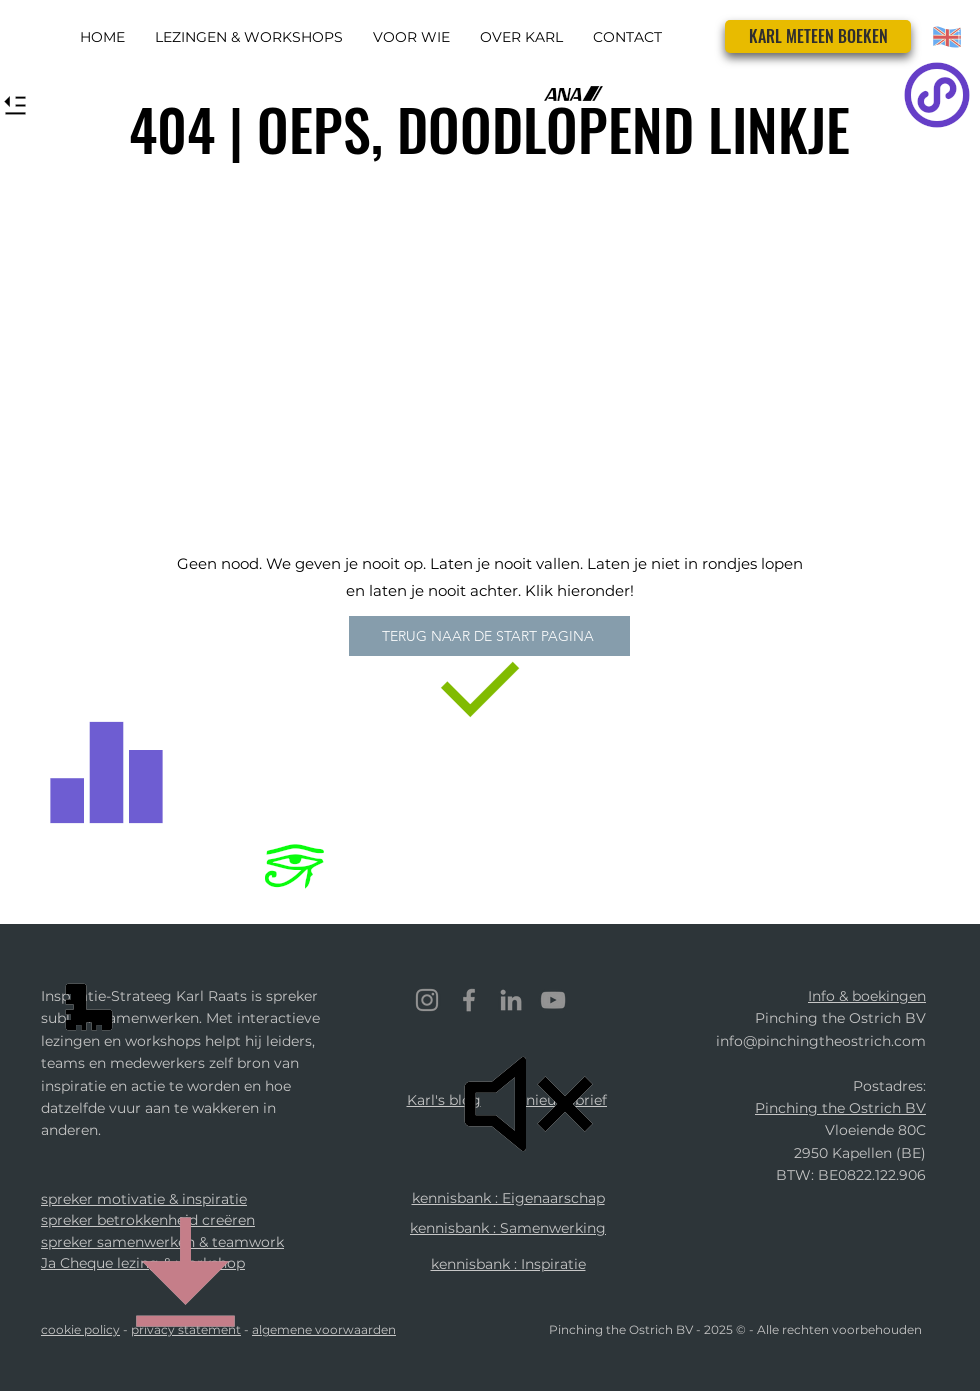 This screenshot has width=980, height=1391. What do you see at coordinates (526, 1104) in the screenshot?
I see `mute audio or sound` at bounding box center [526, 1104].